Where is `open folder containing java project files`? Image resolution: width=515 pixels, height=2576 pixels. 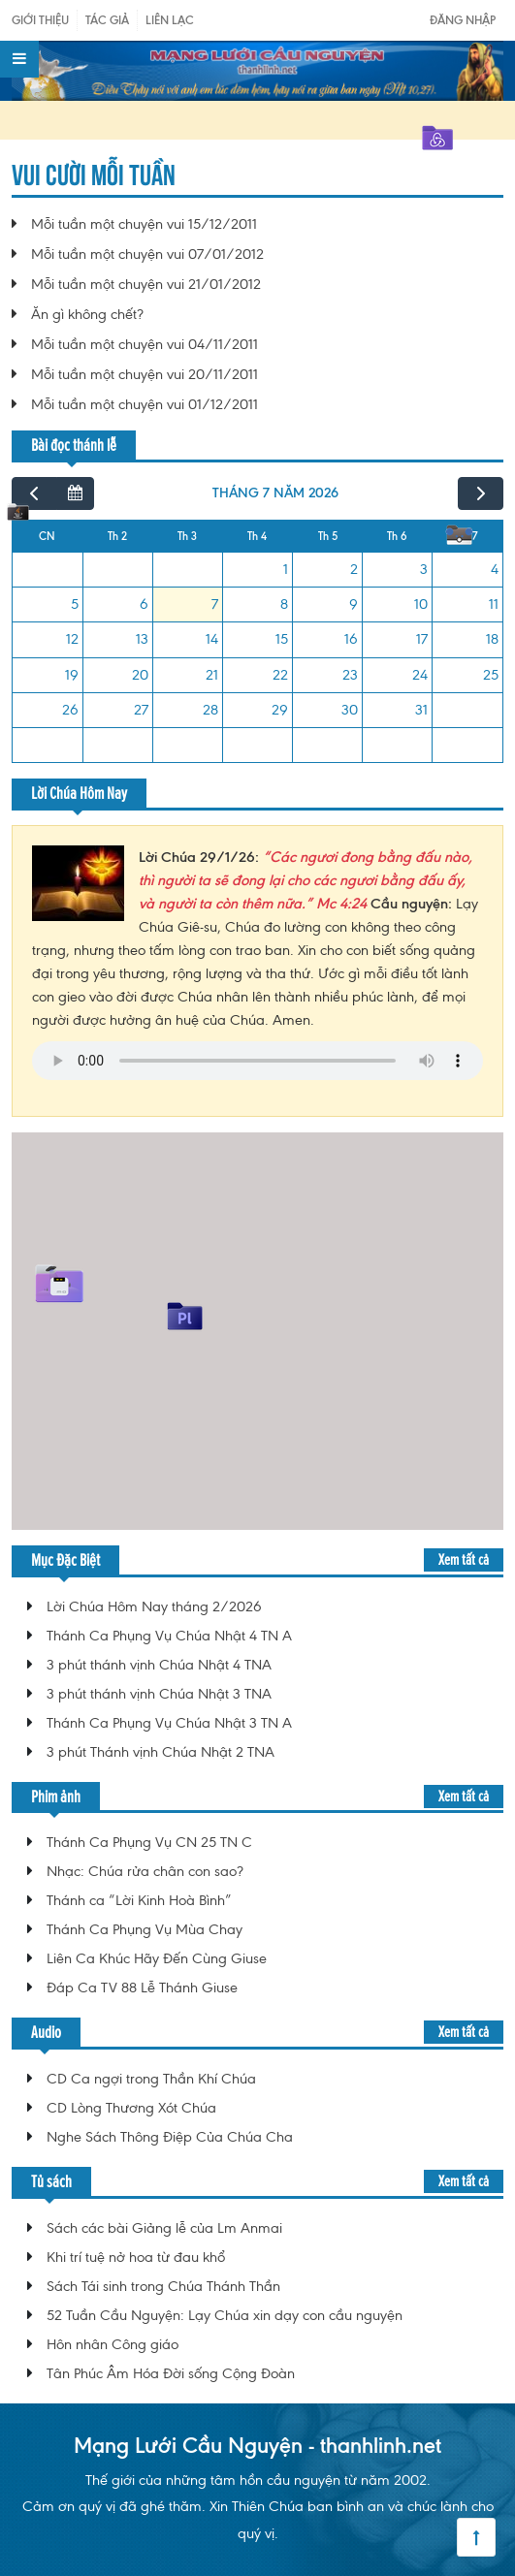 open folder containing java project files is located at coordinates (17, 512).